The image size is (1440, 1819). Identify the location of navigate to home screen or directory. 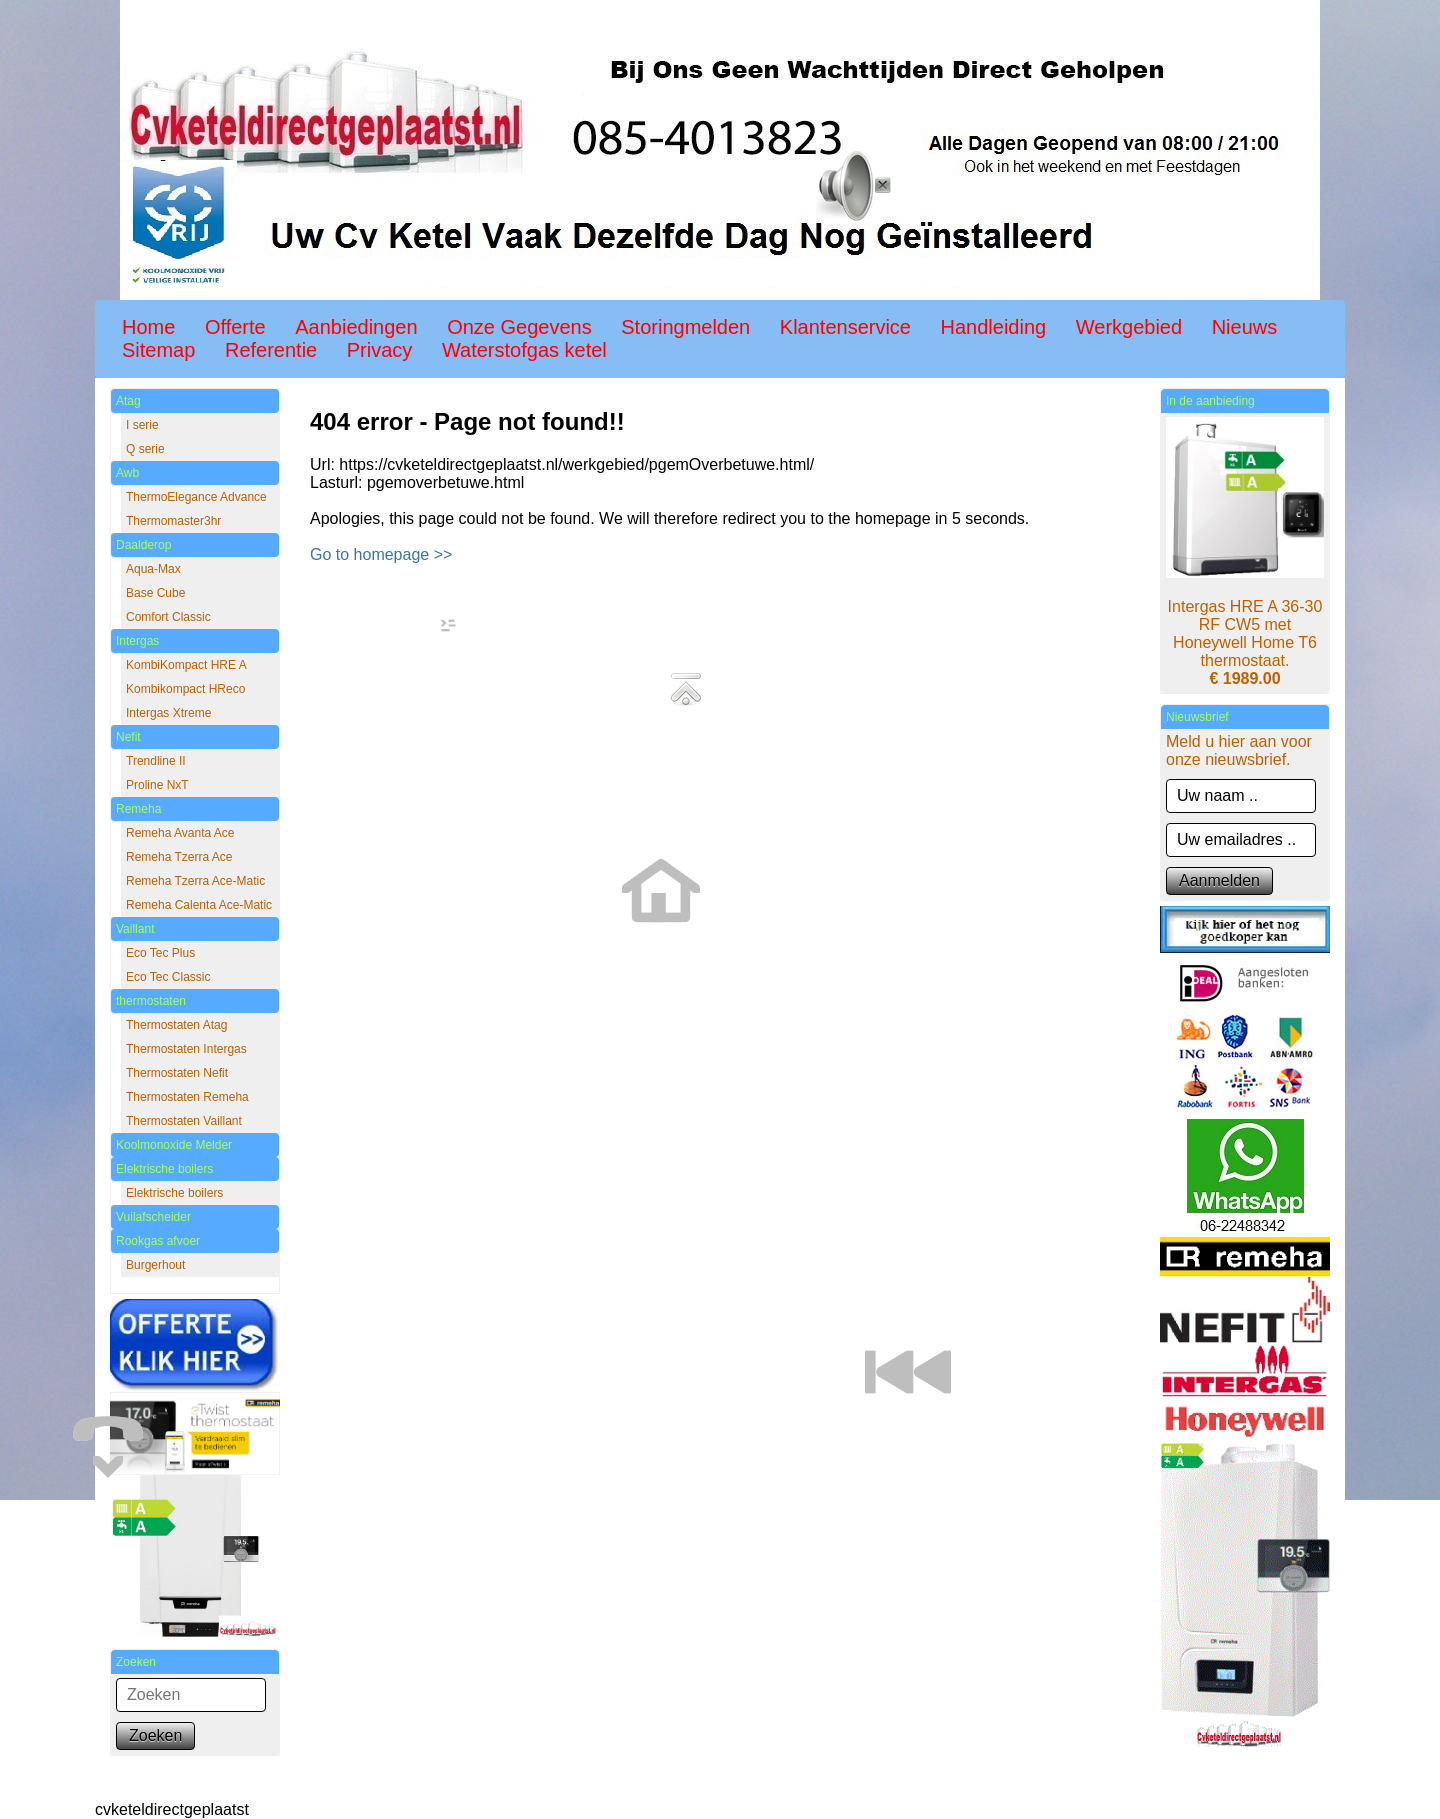
(661, 893).